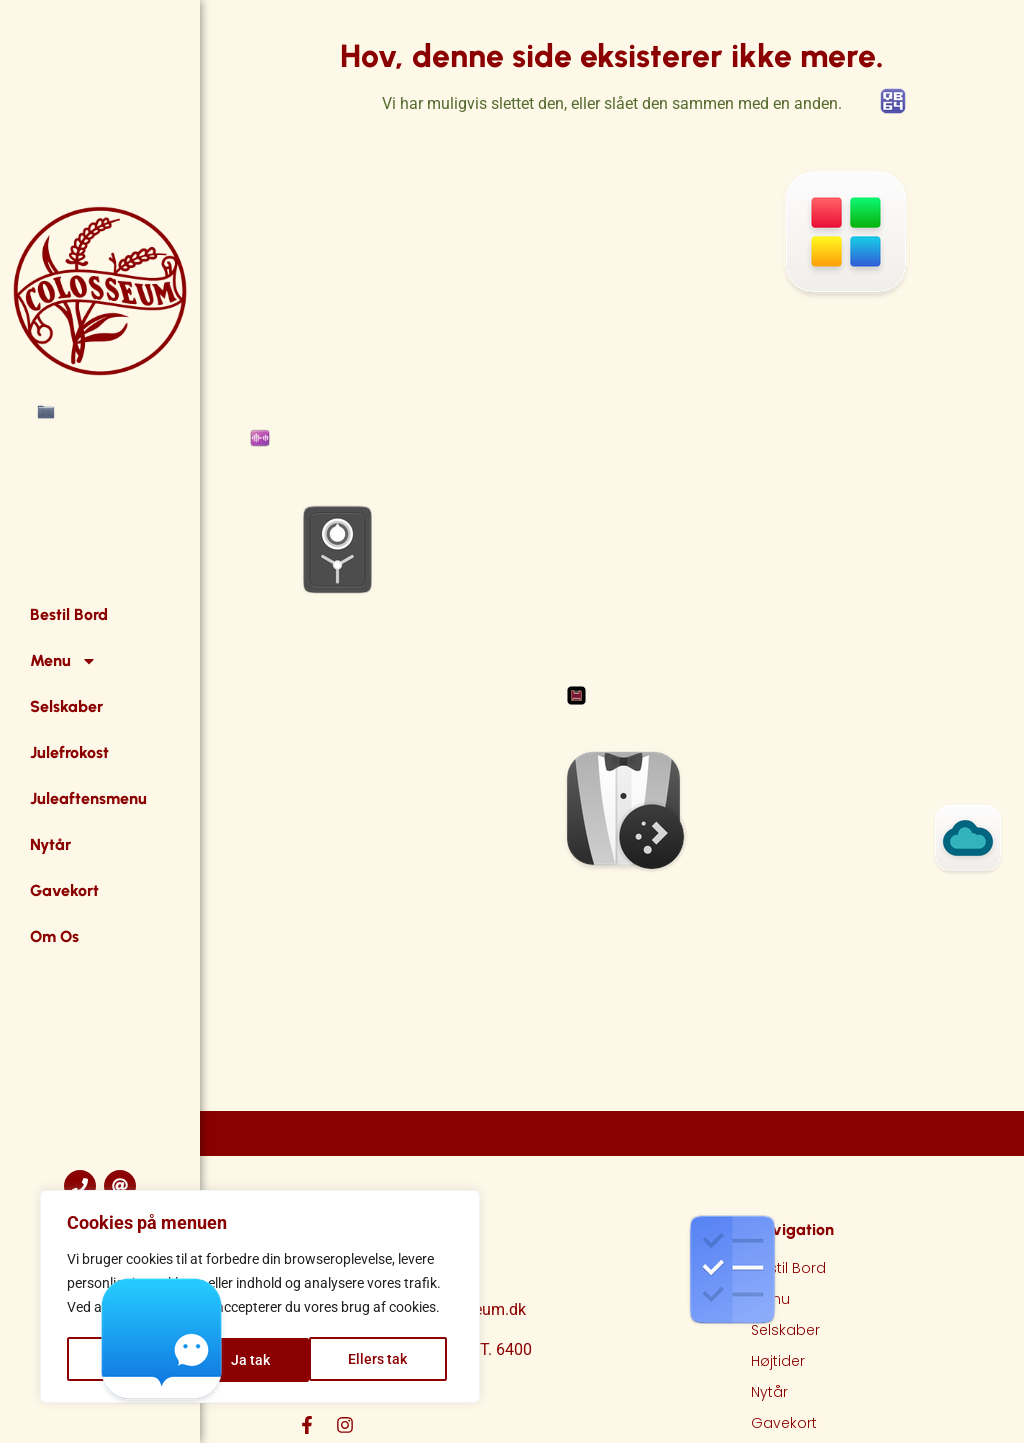 Image resolution: width=1024 pixels, height=1443 pixels. Describe the element at coordinates (893, 101) in the screenshot. I see `launch the QB64 programming environment` at that location.